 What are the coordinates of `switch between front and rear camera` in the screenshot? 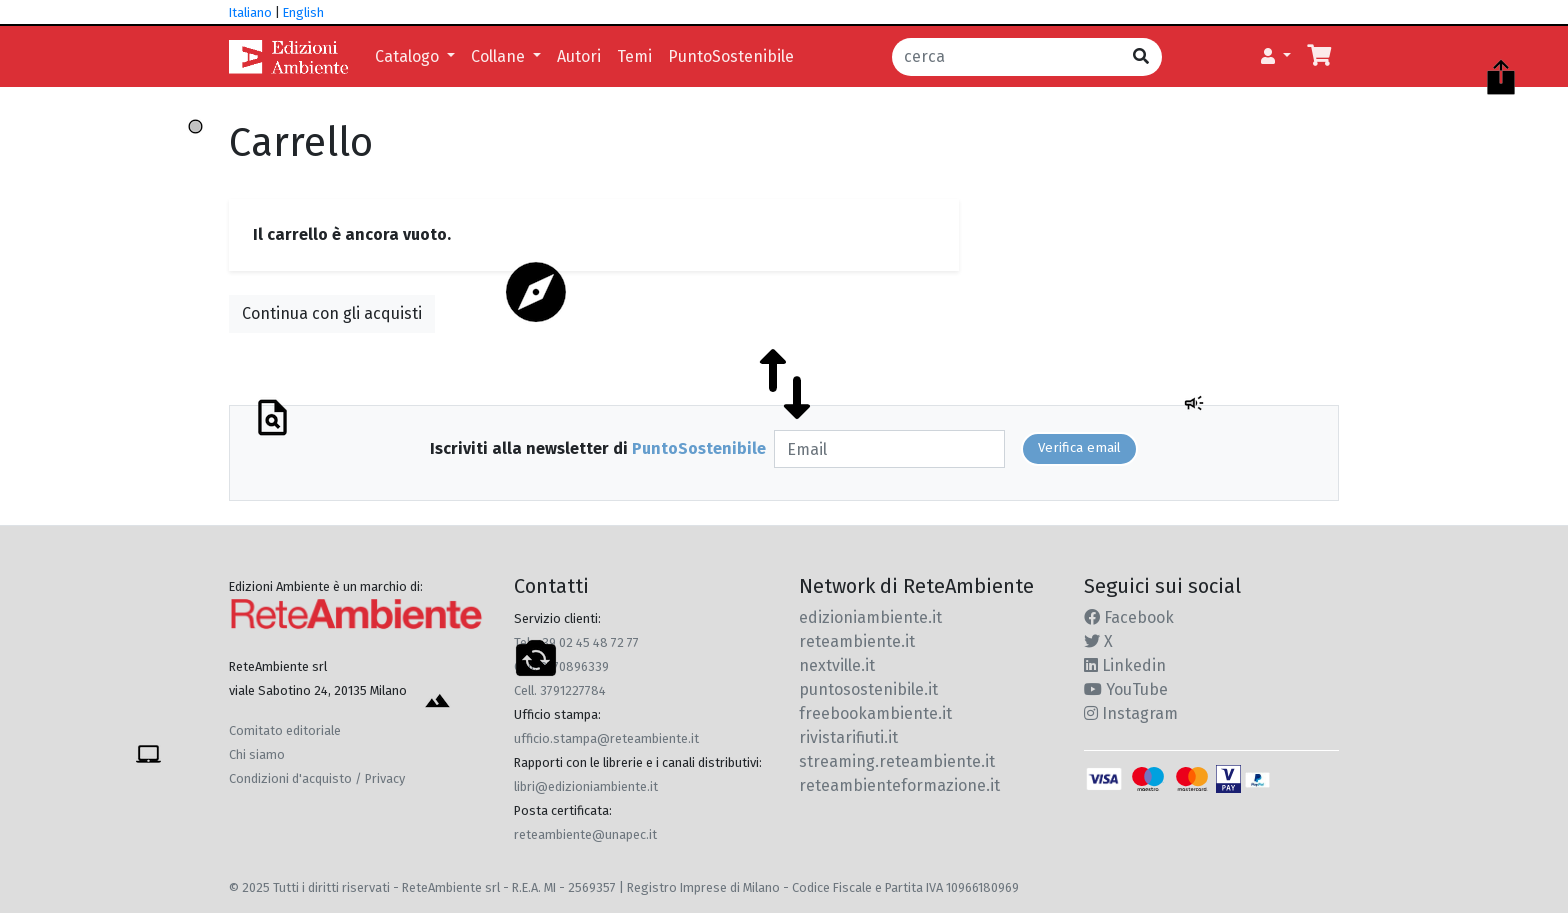 It's located at (536, 658).